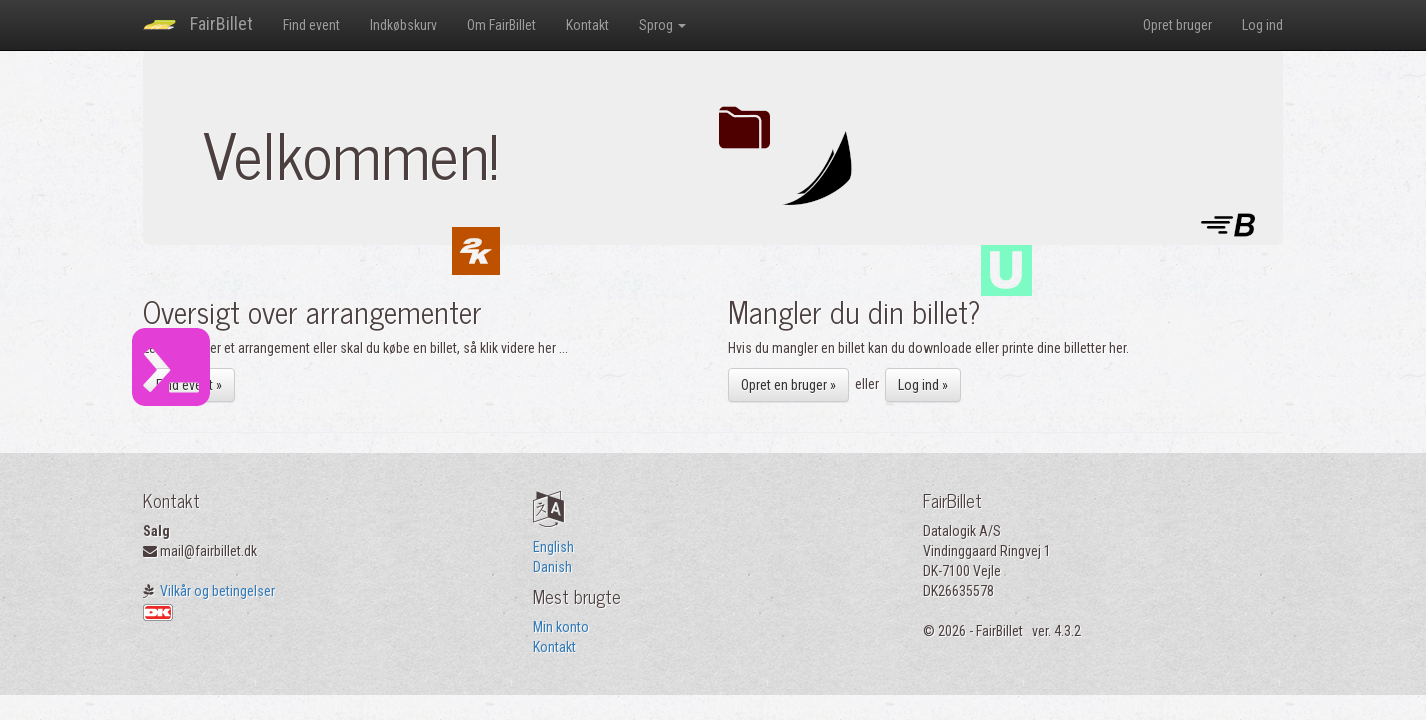  I want to click on open proton drive cloud storage, so click(744, 127).